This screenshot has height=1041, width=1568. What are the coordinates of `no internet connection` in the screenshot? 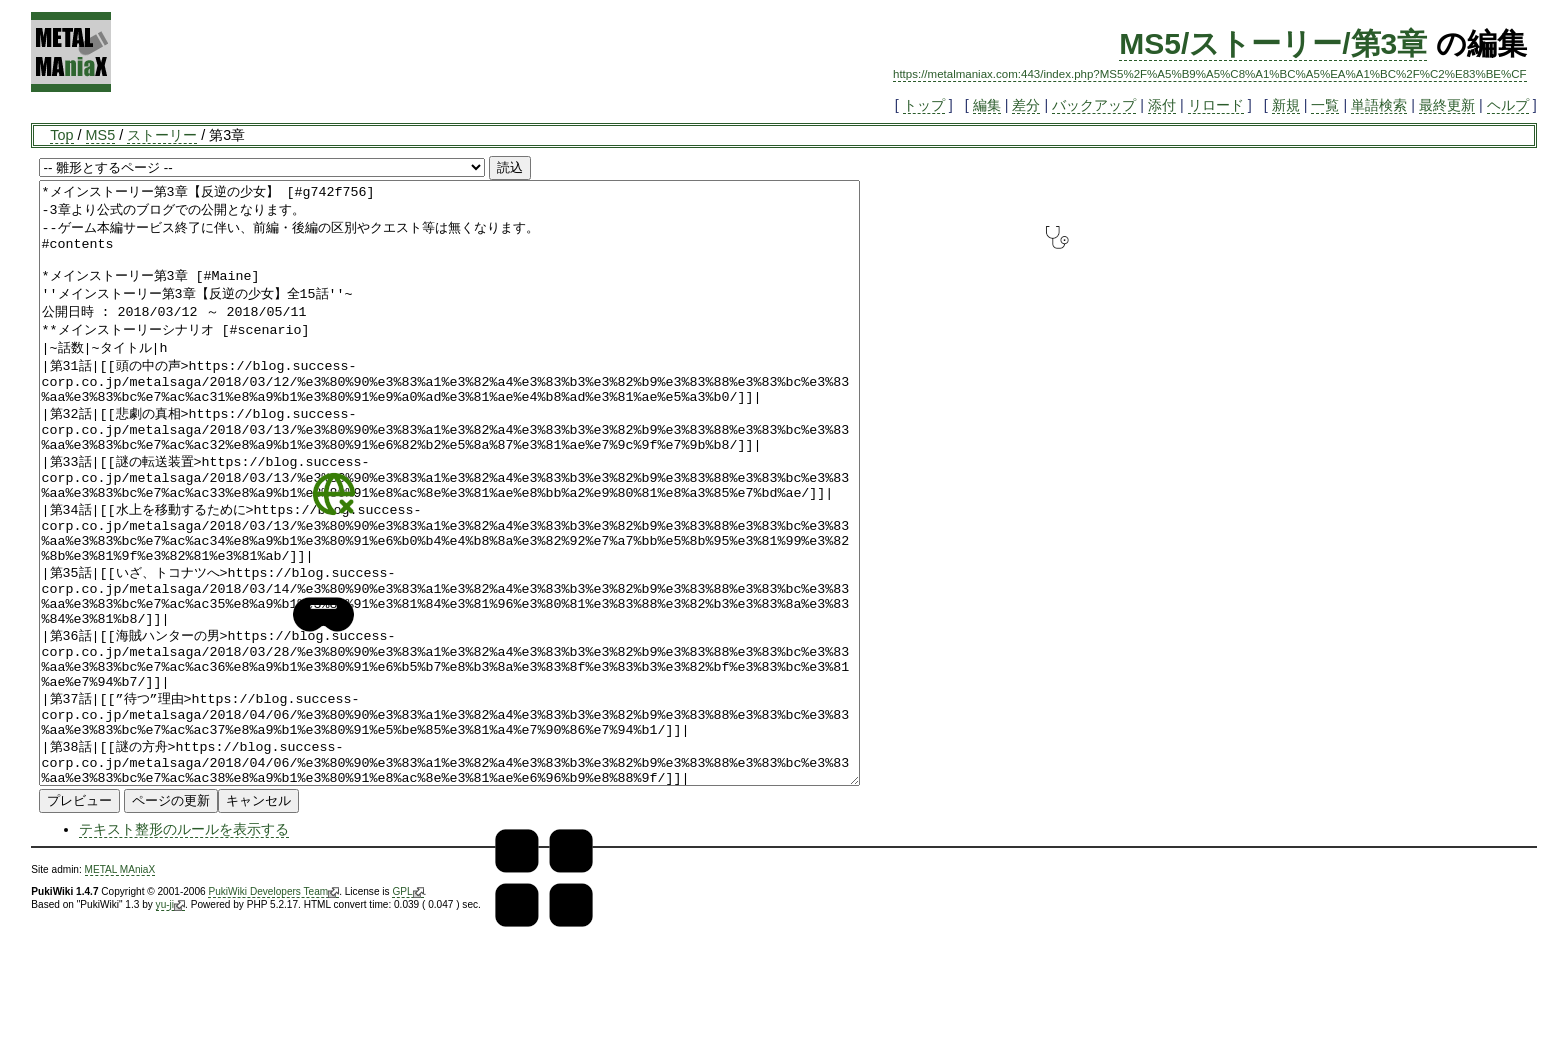 It's located at (334, 494).